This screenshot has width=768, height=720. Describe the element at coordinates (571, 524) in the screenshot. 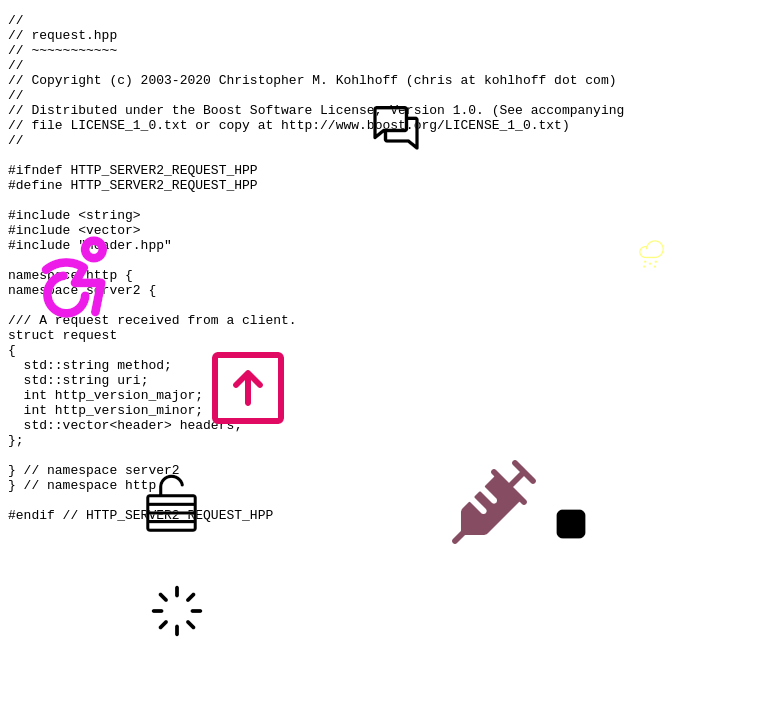

I see `stop media playback` at that location.